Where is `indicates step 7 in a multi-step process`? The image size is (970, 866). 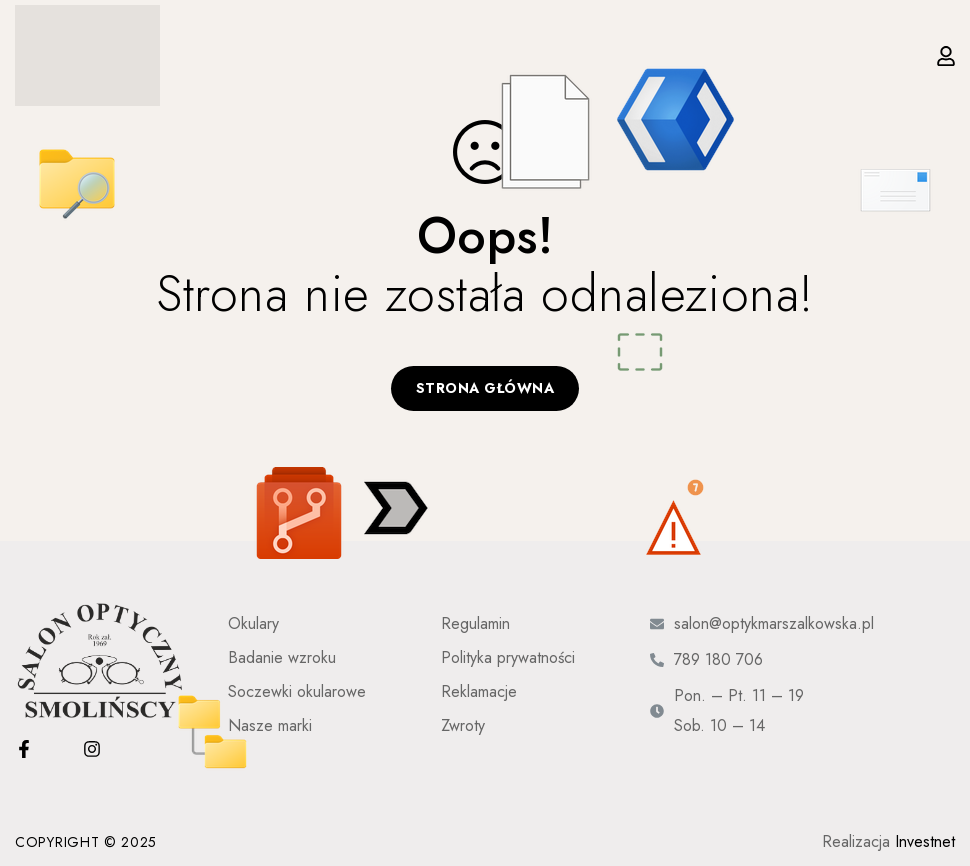
indicates step 7 in a multi-step process is located at coordinates (695, 487).